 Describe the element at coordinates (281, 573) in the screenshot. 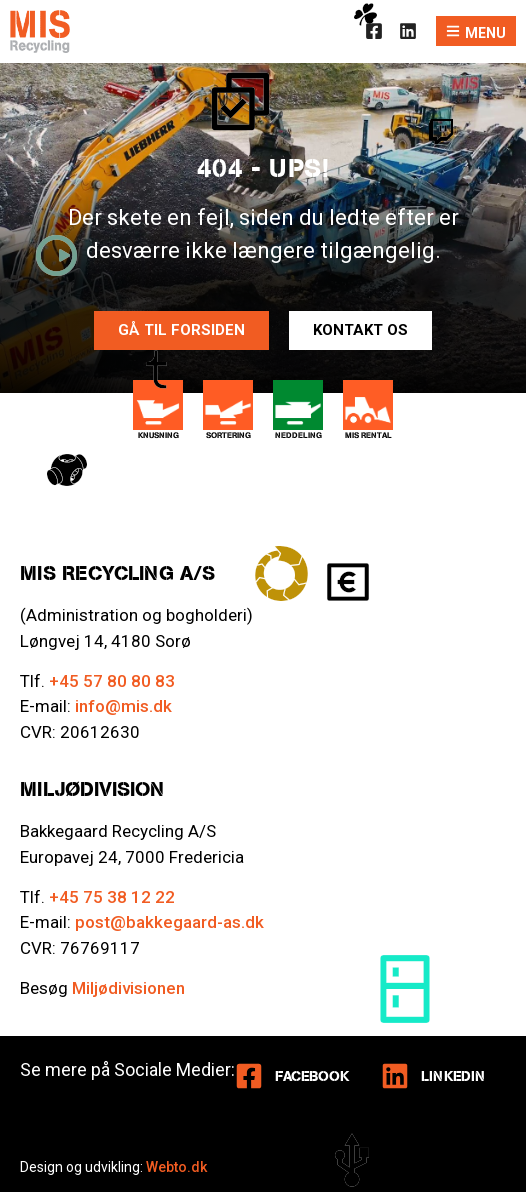

I see `EventStore database logo` at that location.